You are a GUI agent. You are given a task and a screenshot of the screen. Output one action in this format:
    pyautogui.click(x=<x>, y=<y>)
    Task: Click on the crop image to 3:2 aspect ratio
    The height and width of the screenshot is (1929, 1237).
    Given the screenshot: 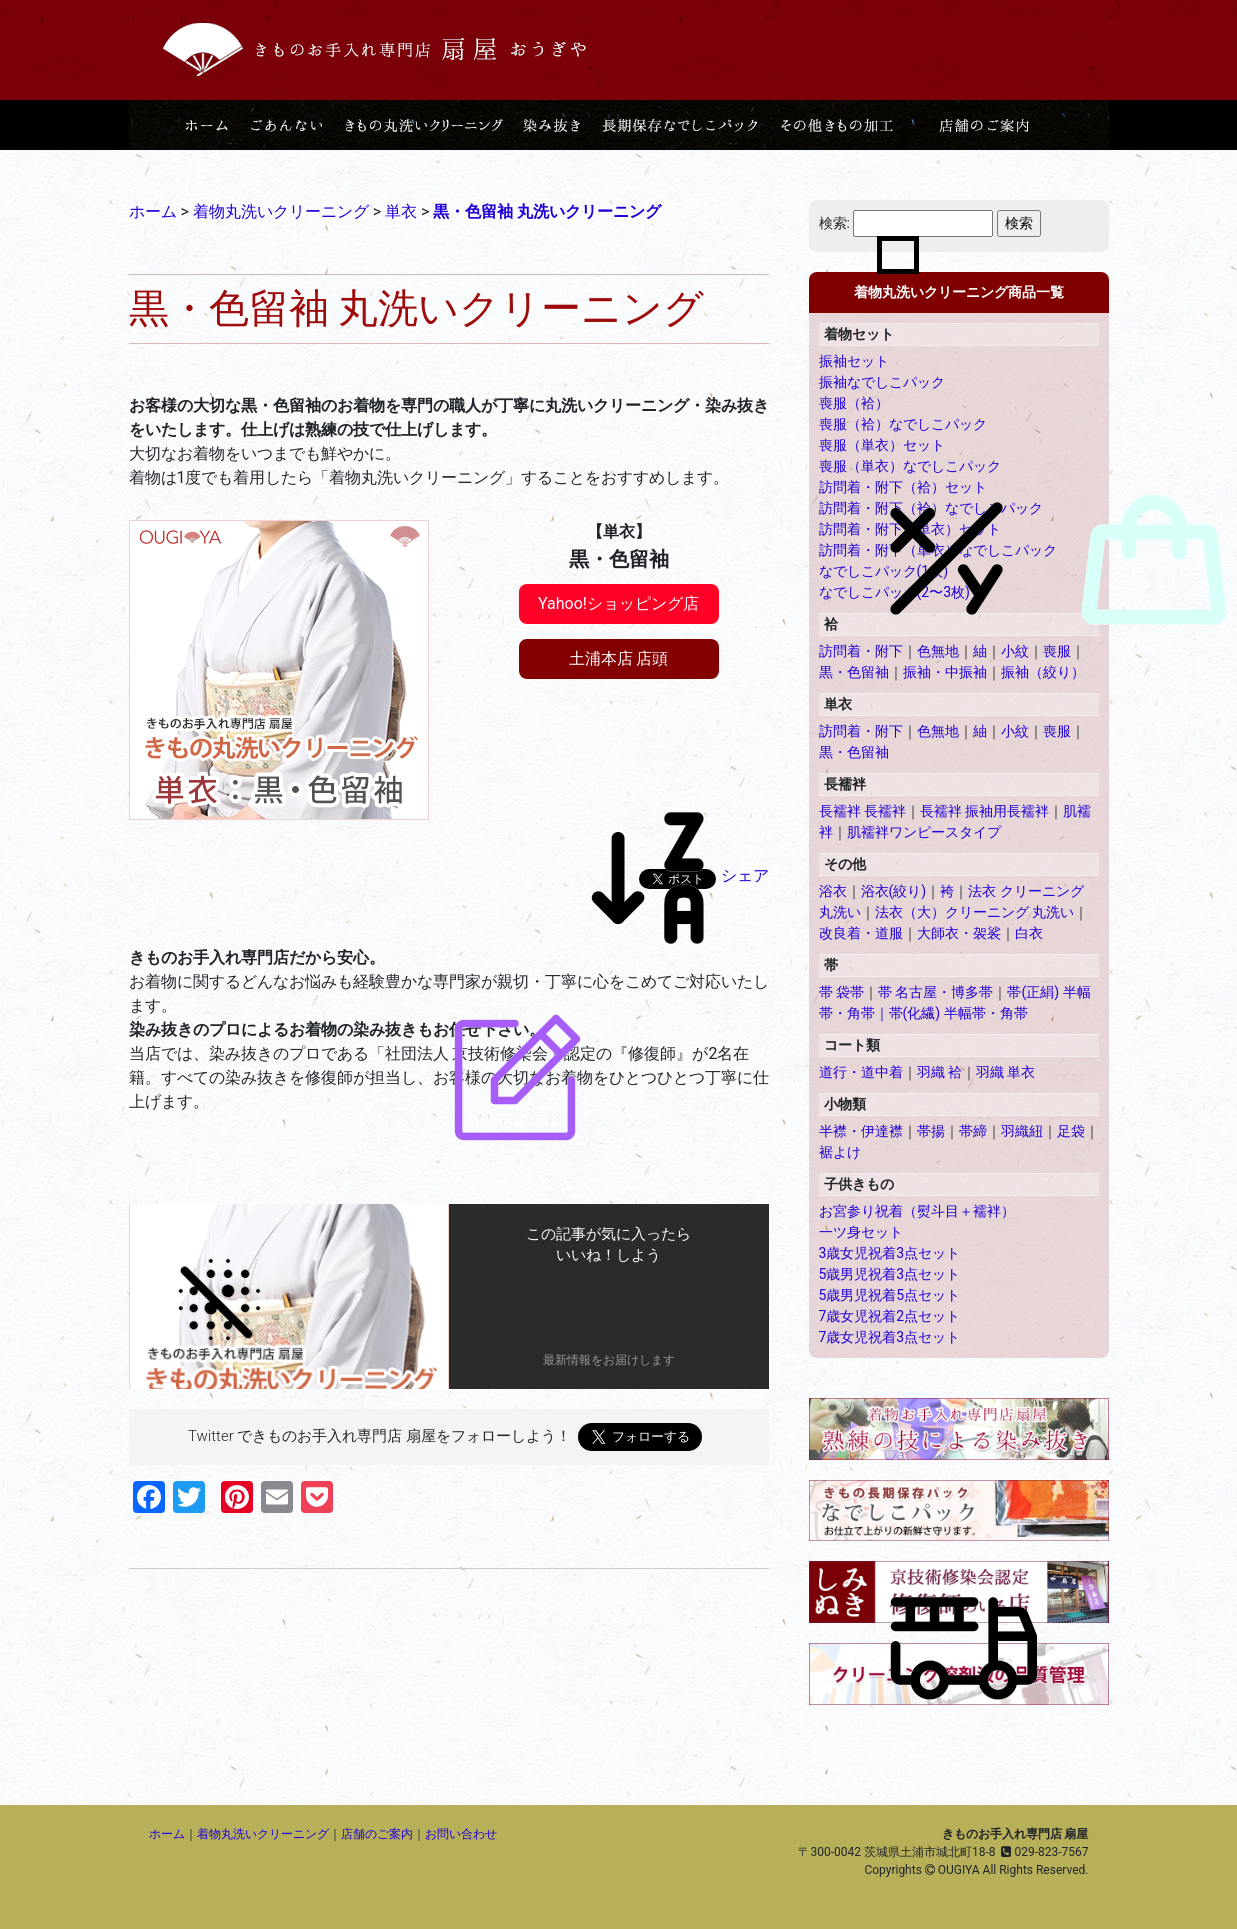 What is the action you would take?
    pyautogui.click(x=898, y=255)
    